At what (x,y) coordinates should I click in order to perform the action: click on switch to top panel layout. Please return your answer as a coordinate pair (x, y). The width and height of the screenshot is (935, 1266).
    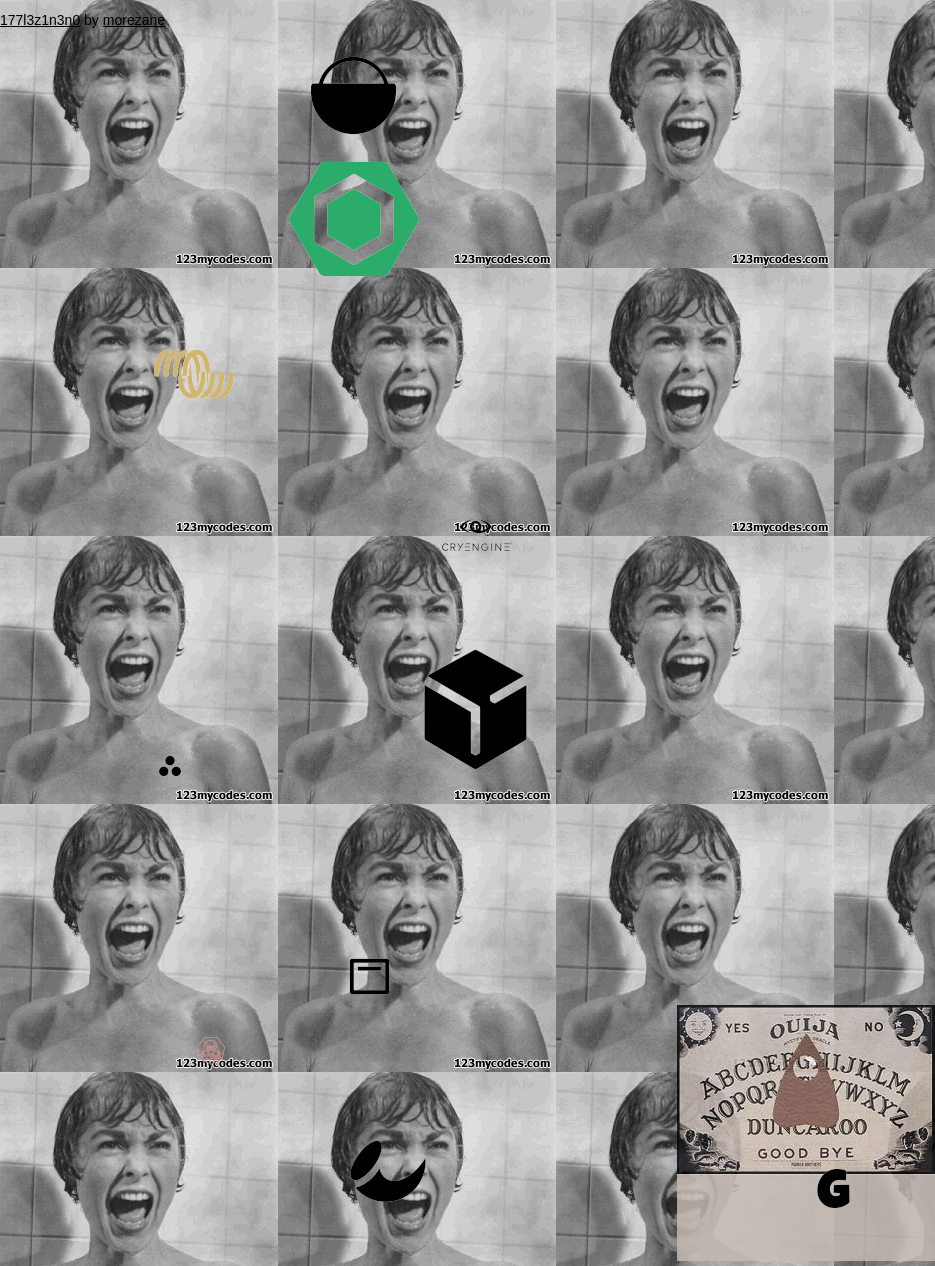
    Looking at the image, I should click on (369, 976).